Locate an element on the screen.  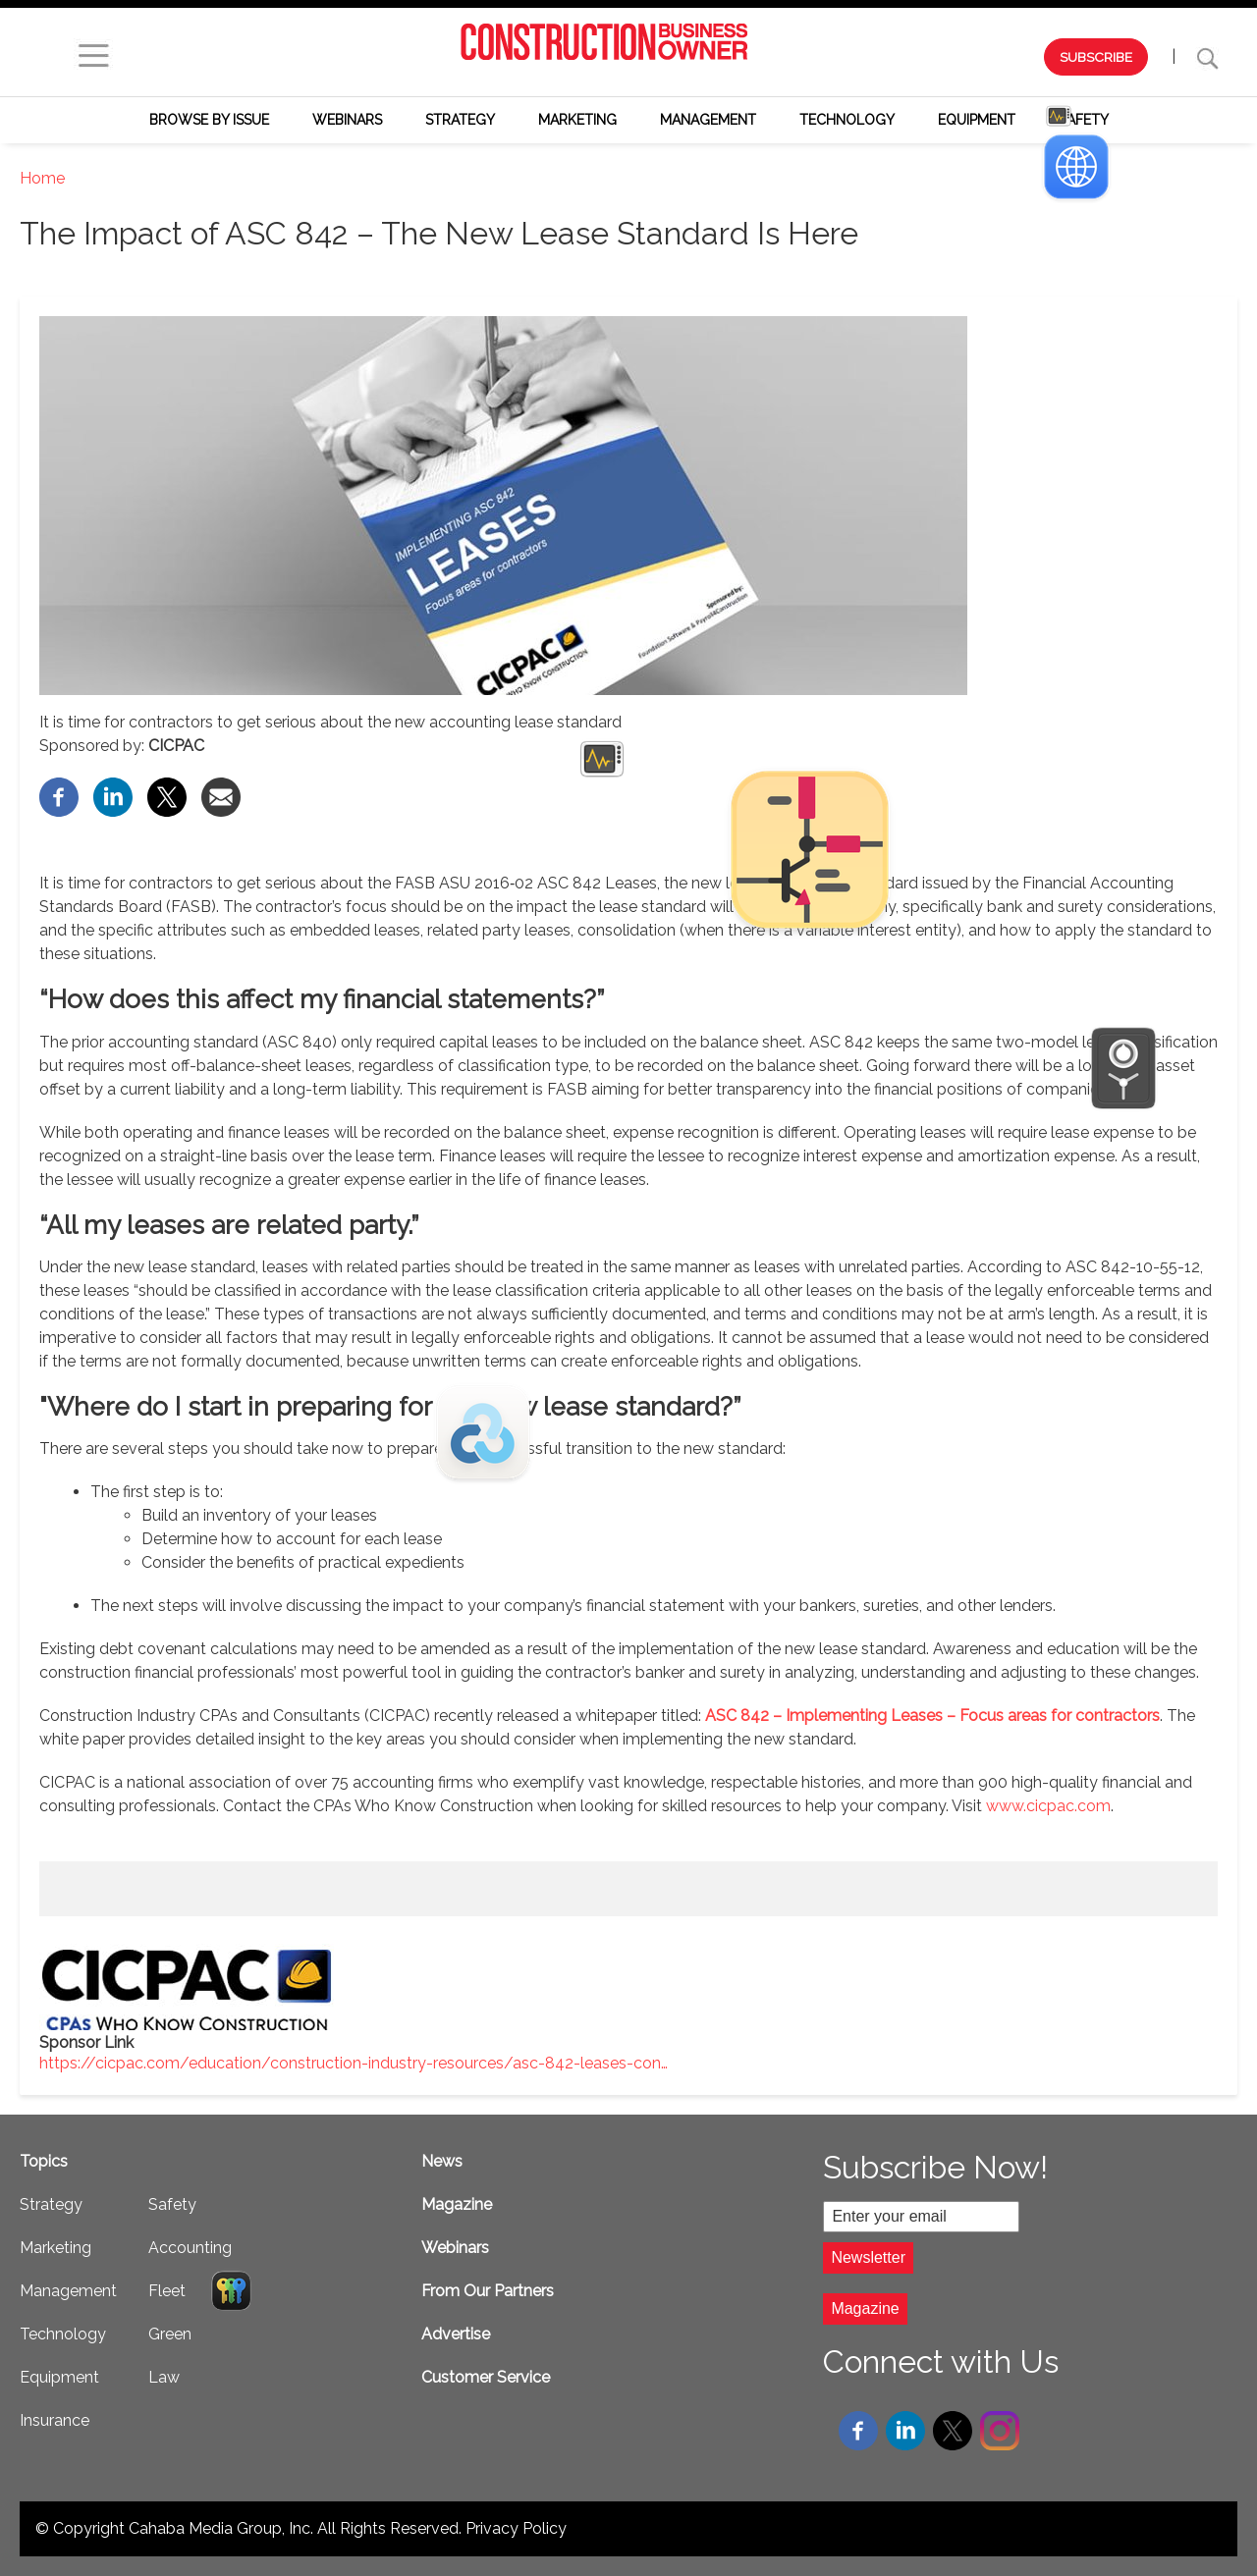
access language and region settings is located at coordinates (1076, 168).